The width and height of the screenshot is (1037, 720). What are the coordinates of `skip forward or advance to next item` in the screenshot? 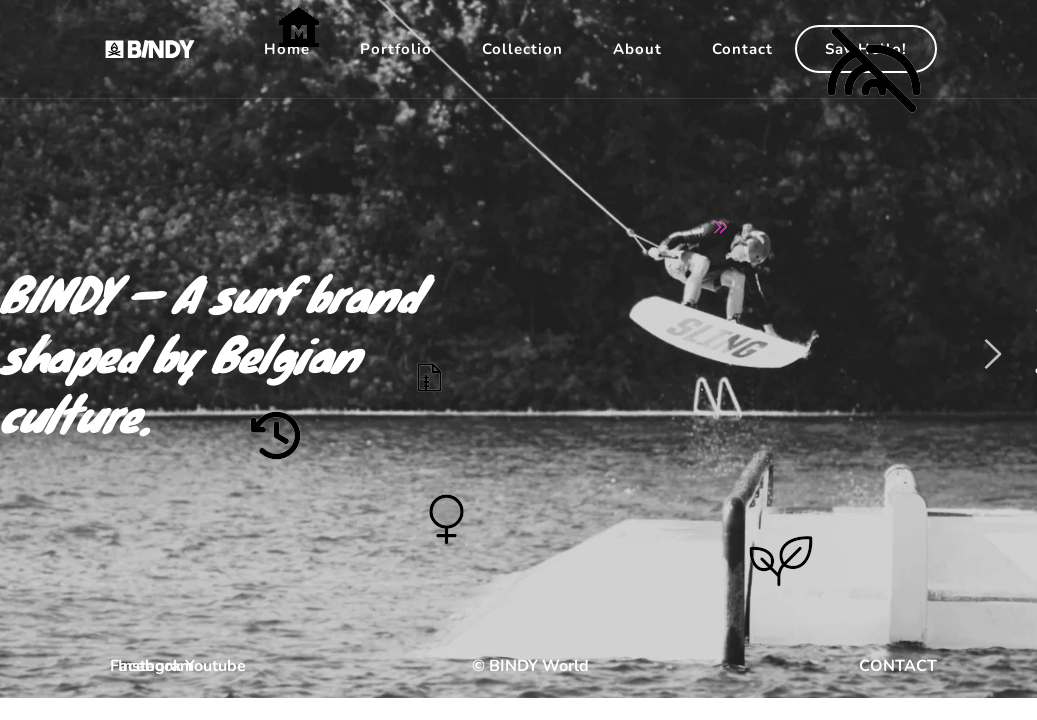 It's located at (720, 227).